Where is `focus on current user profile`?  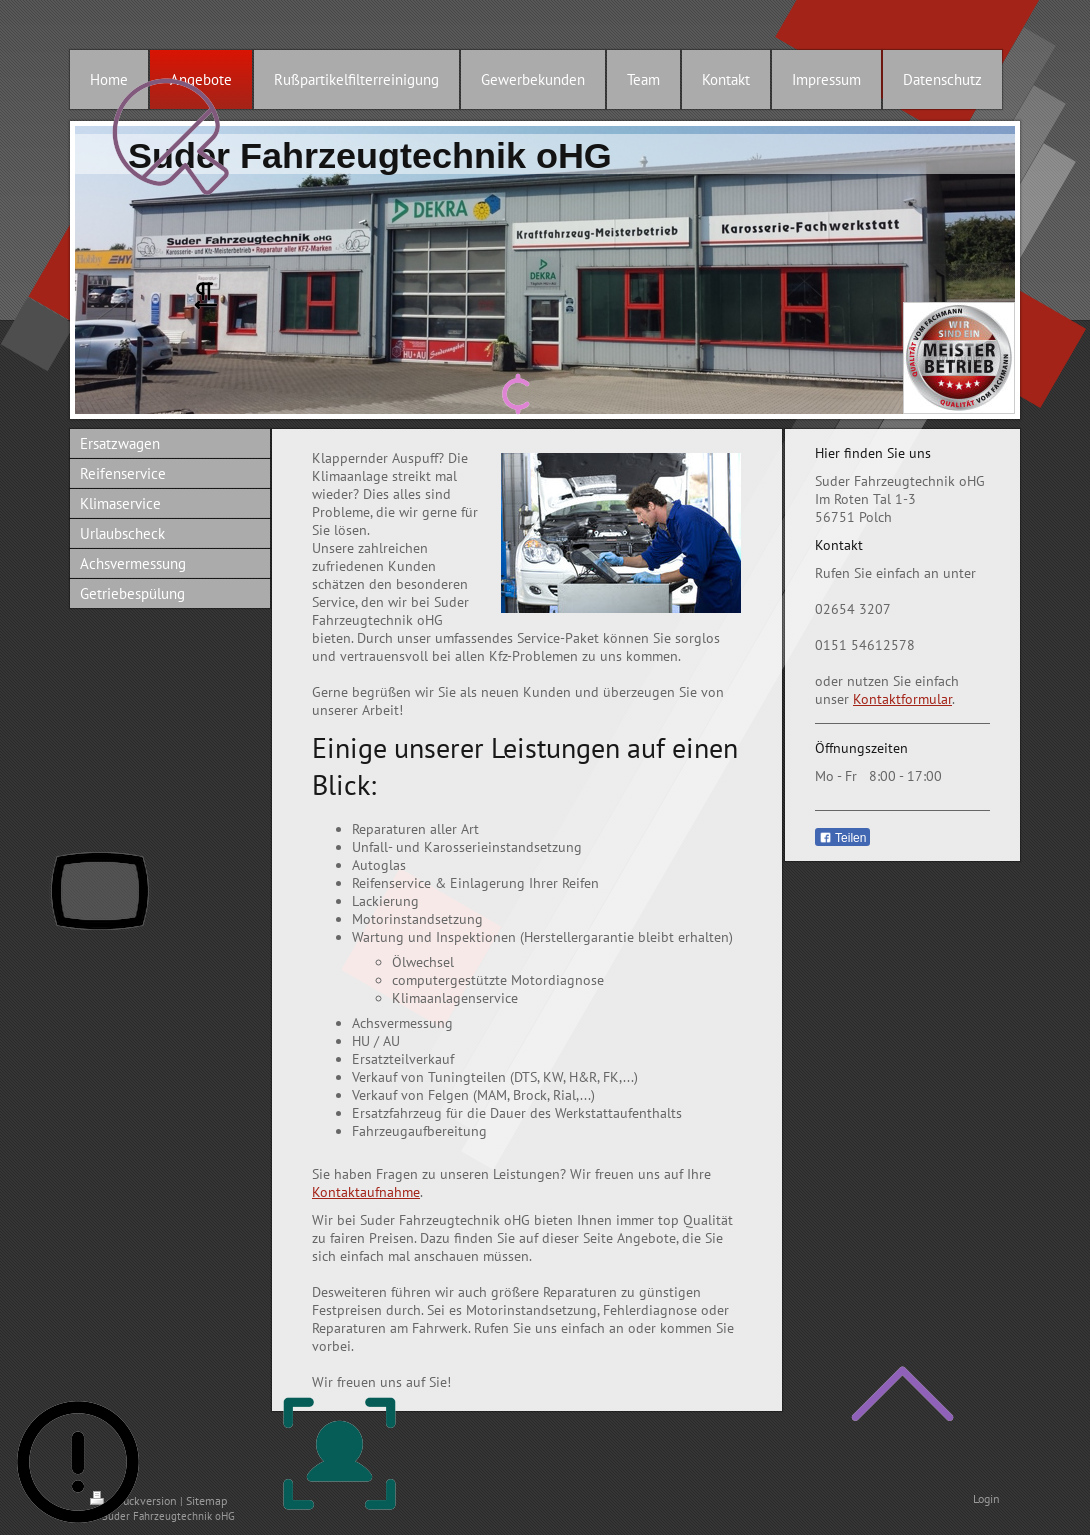
focus on current user profile is located at coordinates (339, 1453).